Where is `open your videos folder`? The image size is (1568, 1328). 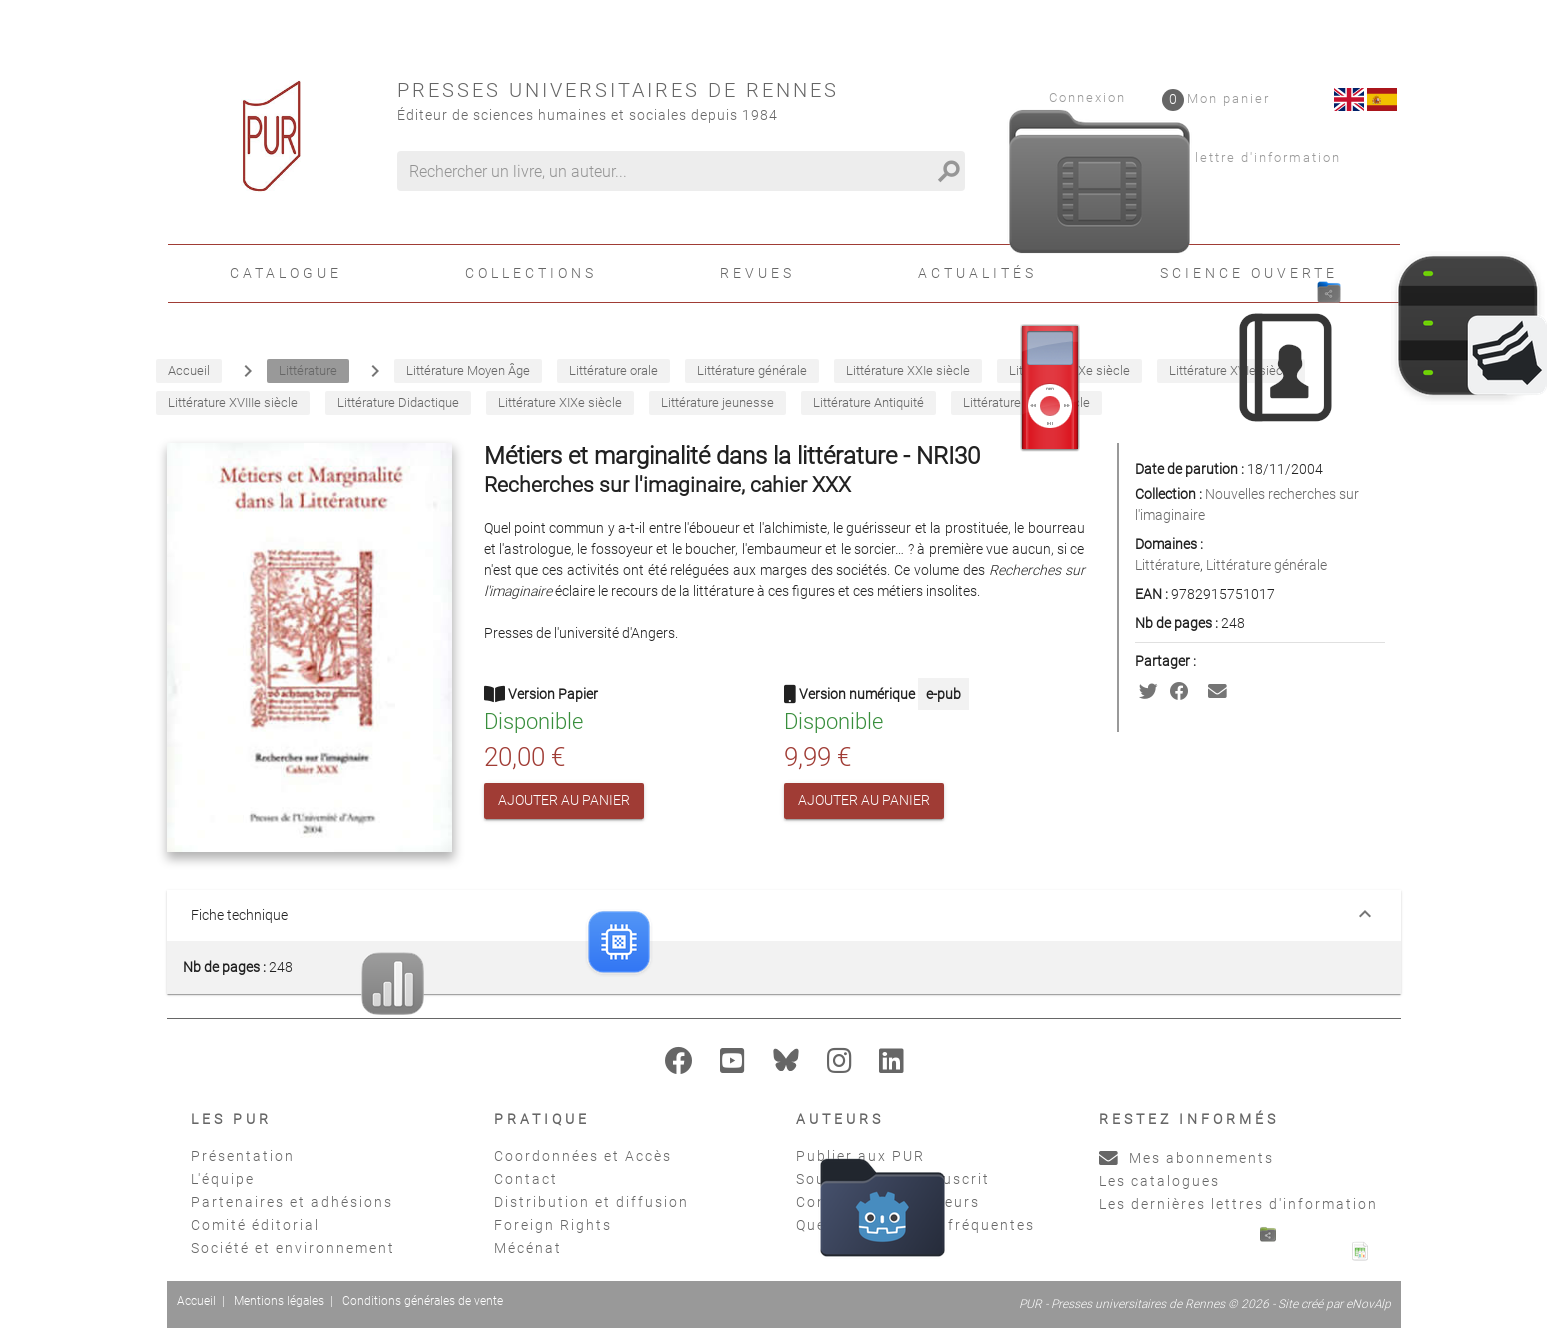
open your videos folder is located at coordinates (1099, 181).